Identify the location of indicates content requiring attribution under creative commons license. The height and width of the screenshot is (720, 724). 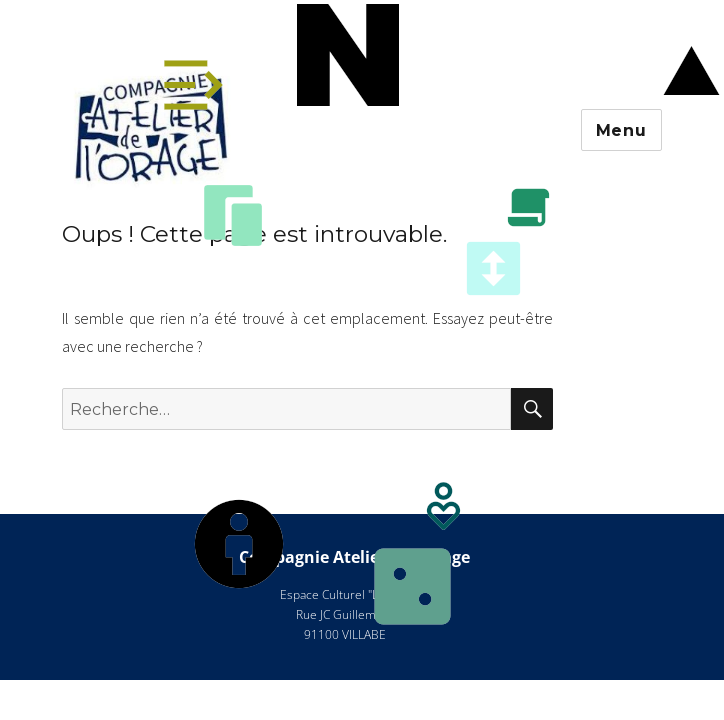
(239, 544).